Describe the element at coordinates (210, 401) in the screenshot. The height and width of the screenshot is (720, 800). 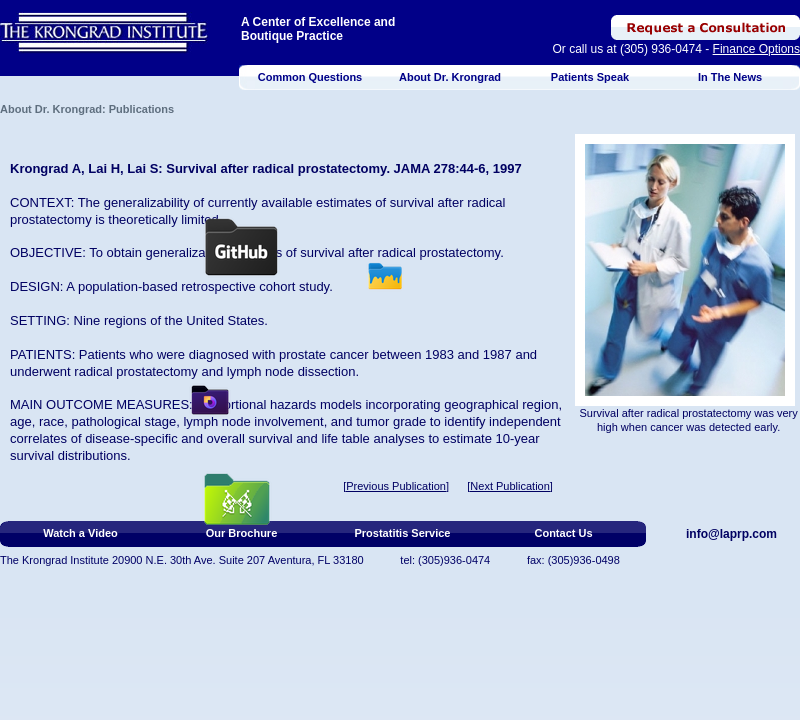
I see `open wondershare pixstudio project folder` at that location.